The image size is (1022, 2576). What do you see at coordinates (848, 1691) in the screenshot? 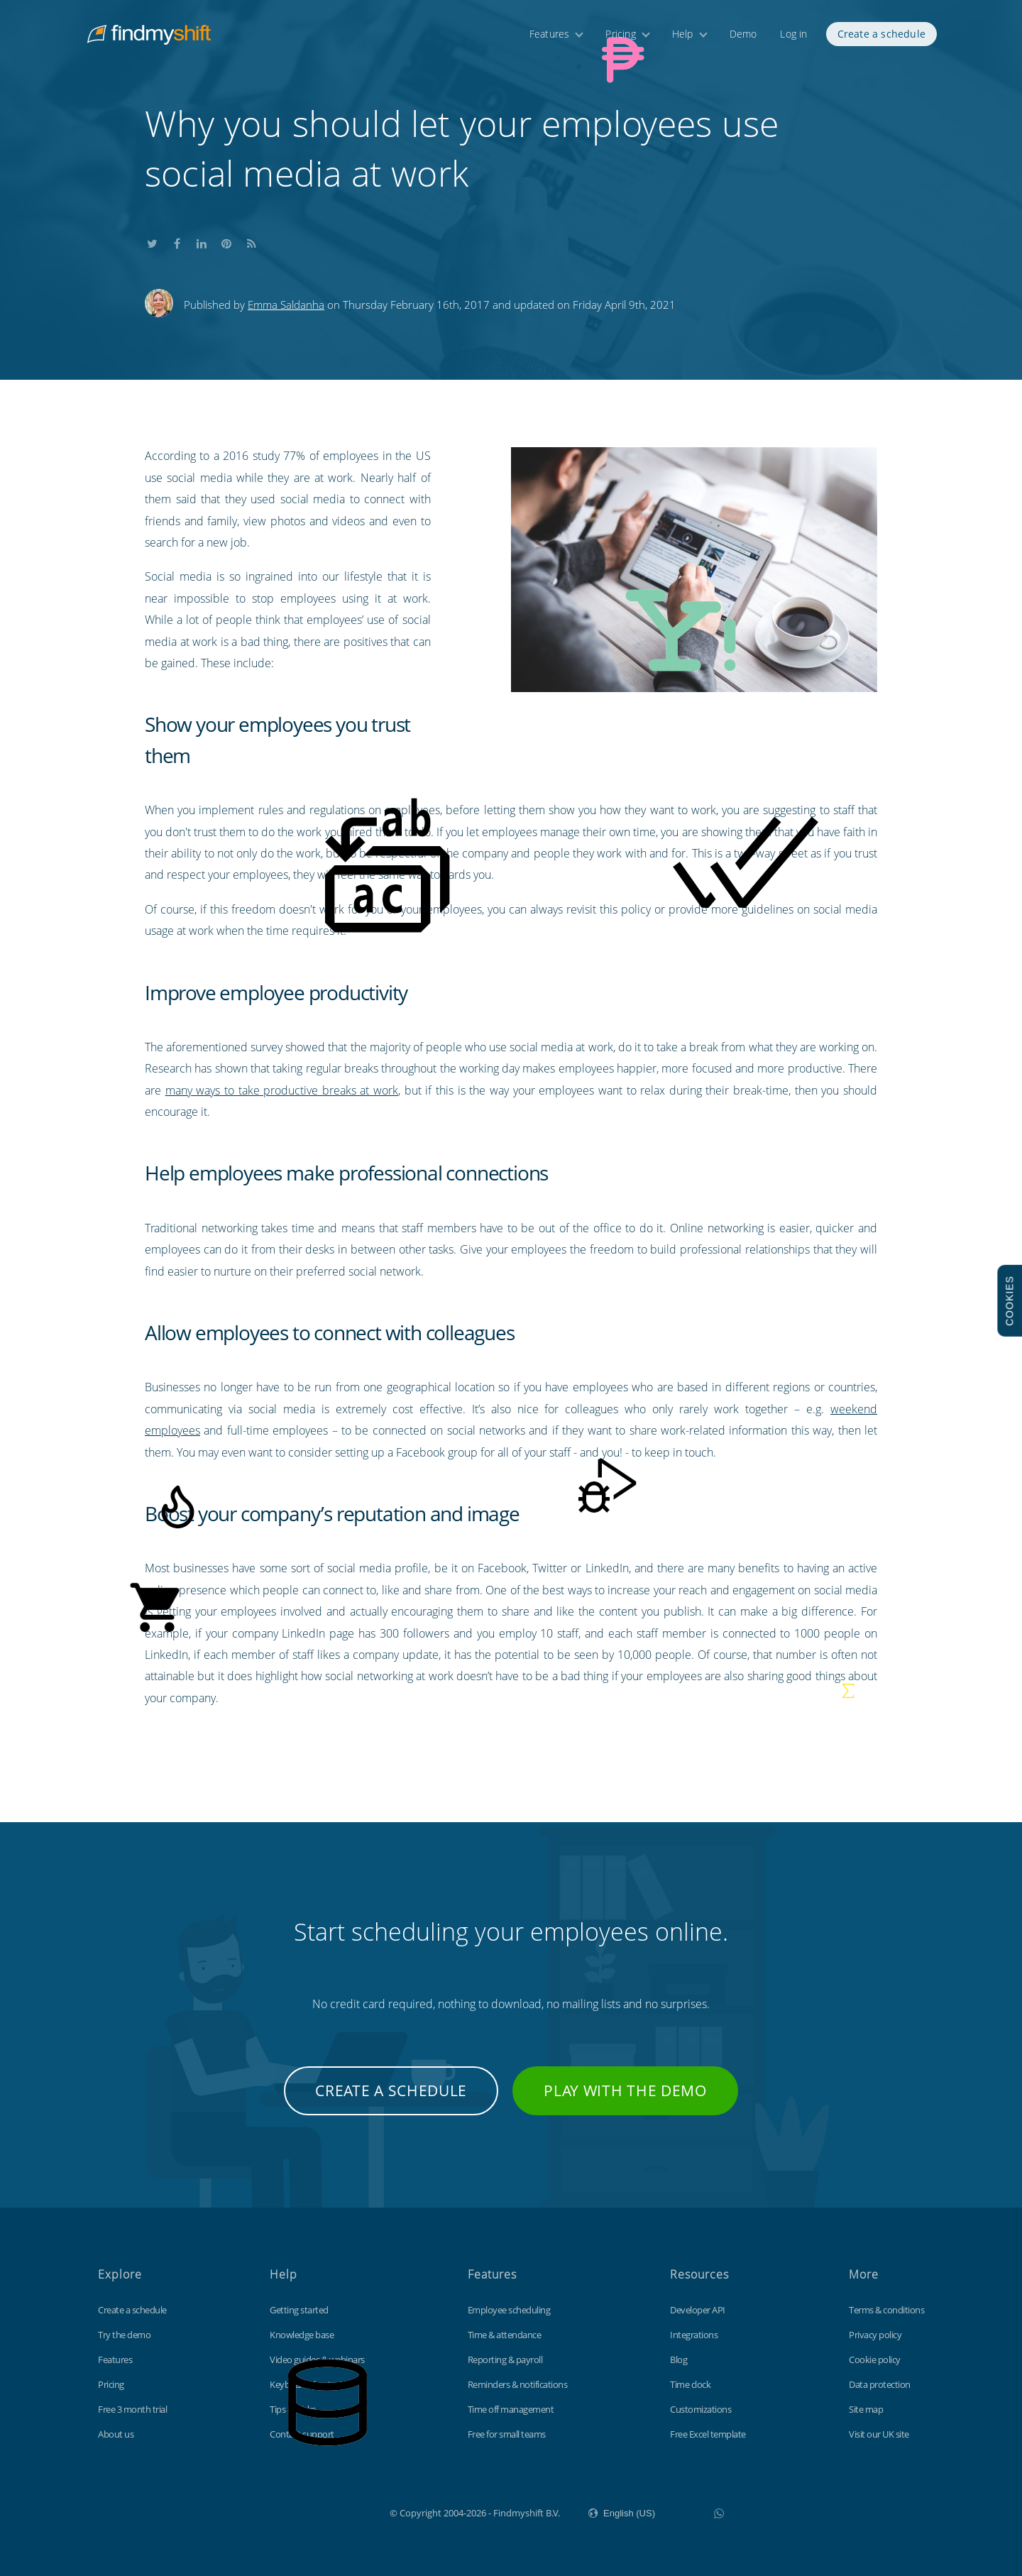
I see `calculate sum or total` at bounding box center [848, 1691].